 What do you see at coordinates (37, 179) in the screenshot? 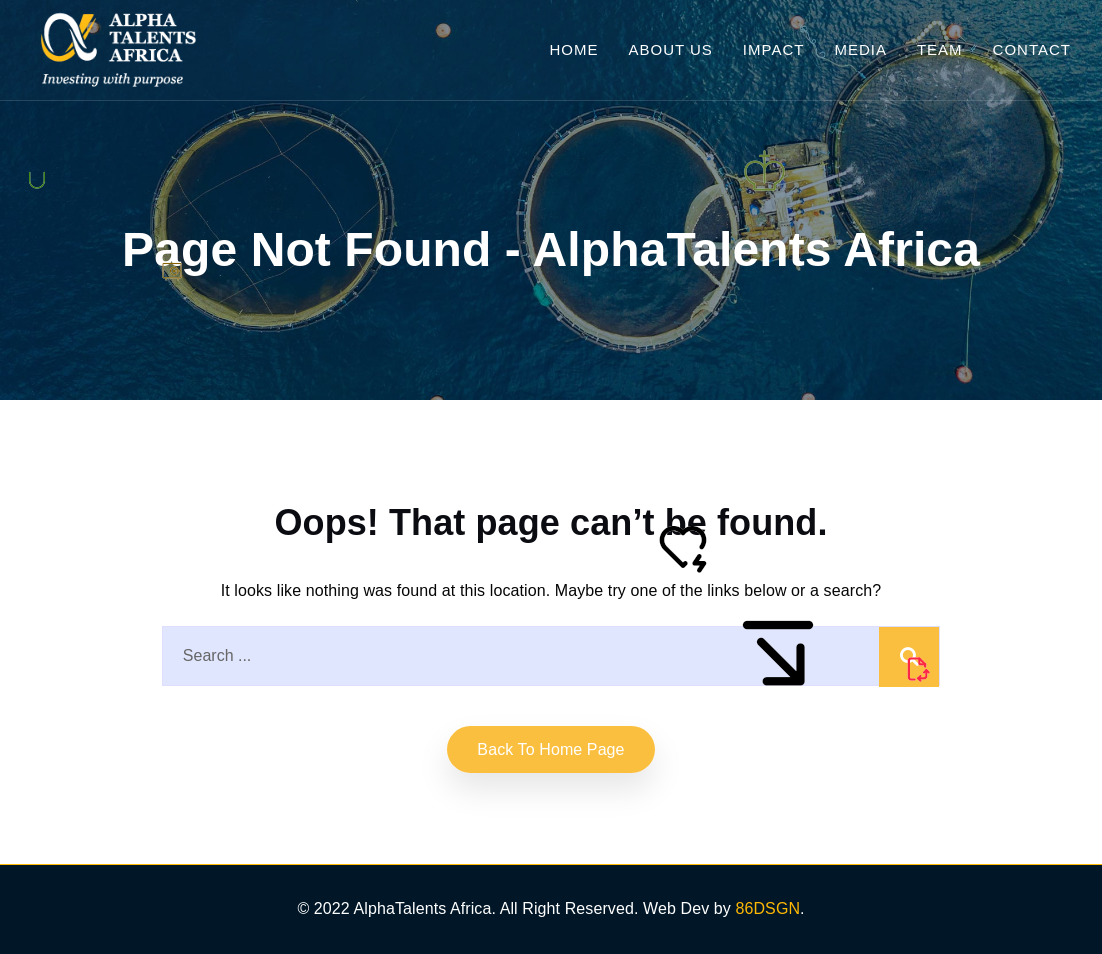
I see `perform a union operation on selected shapes` at bounding box center [37, 179].